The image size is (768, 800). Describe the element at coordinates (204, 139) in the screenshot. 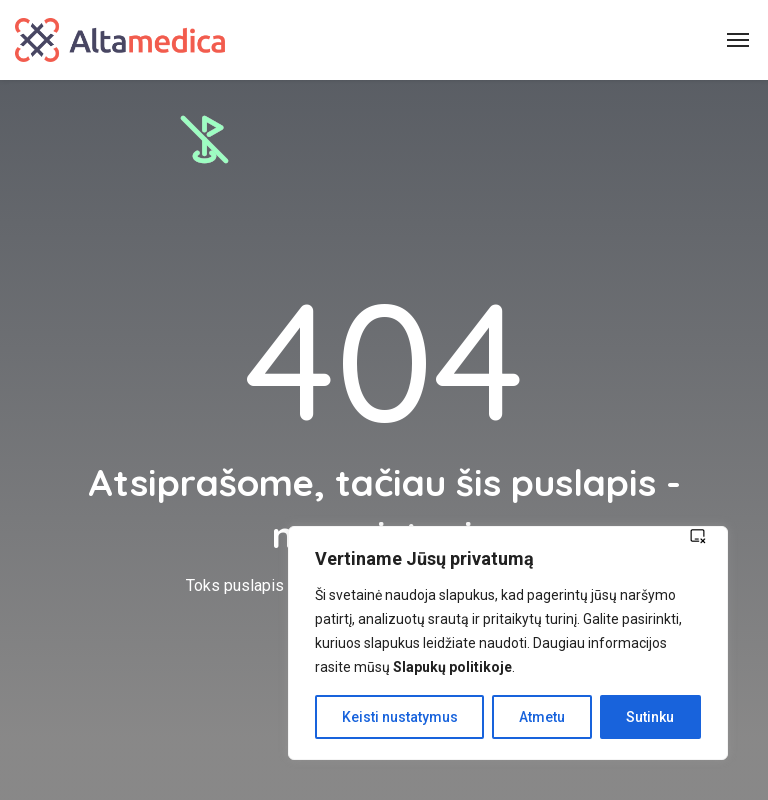

I see `golf feature unavailable or disabled` at that location.